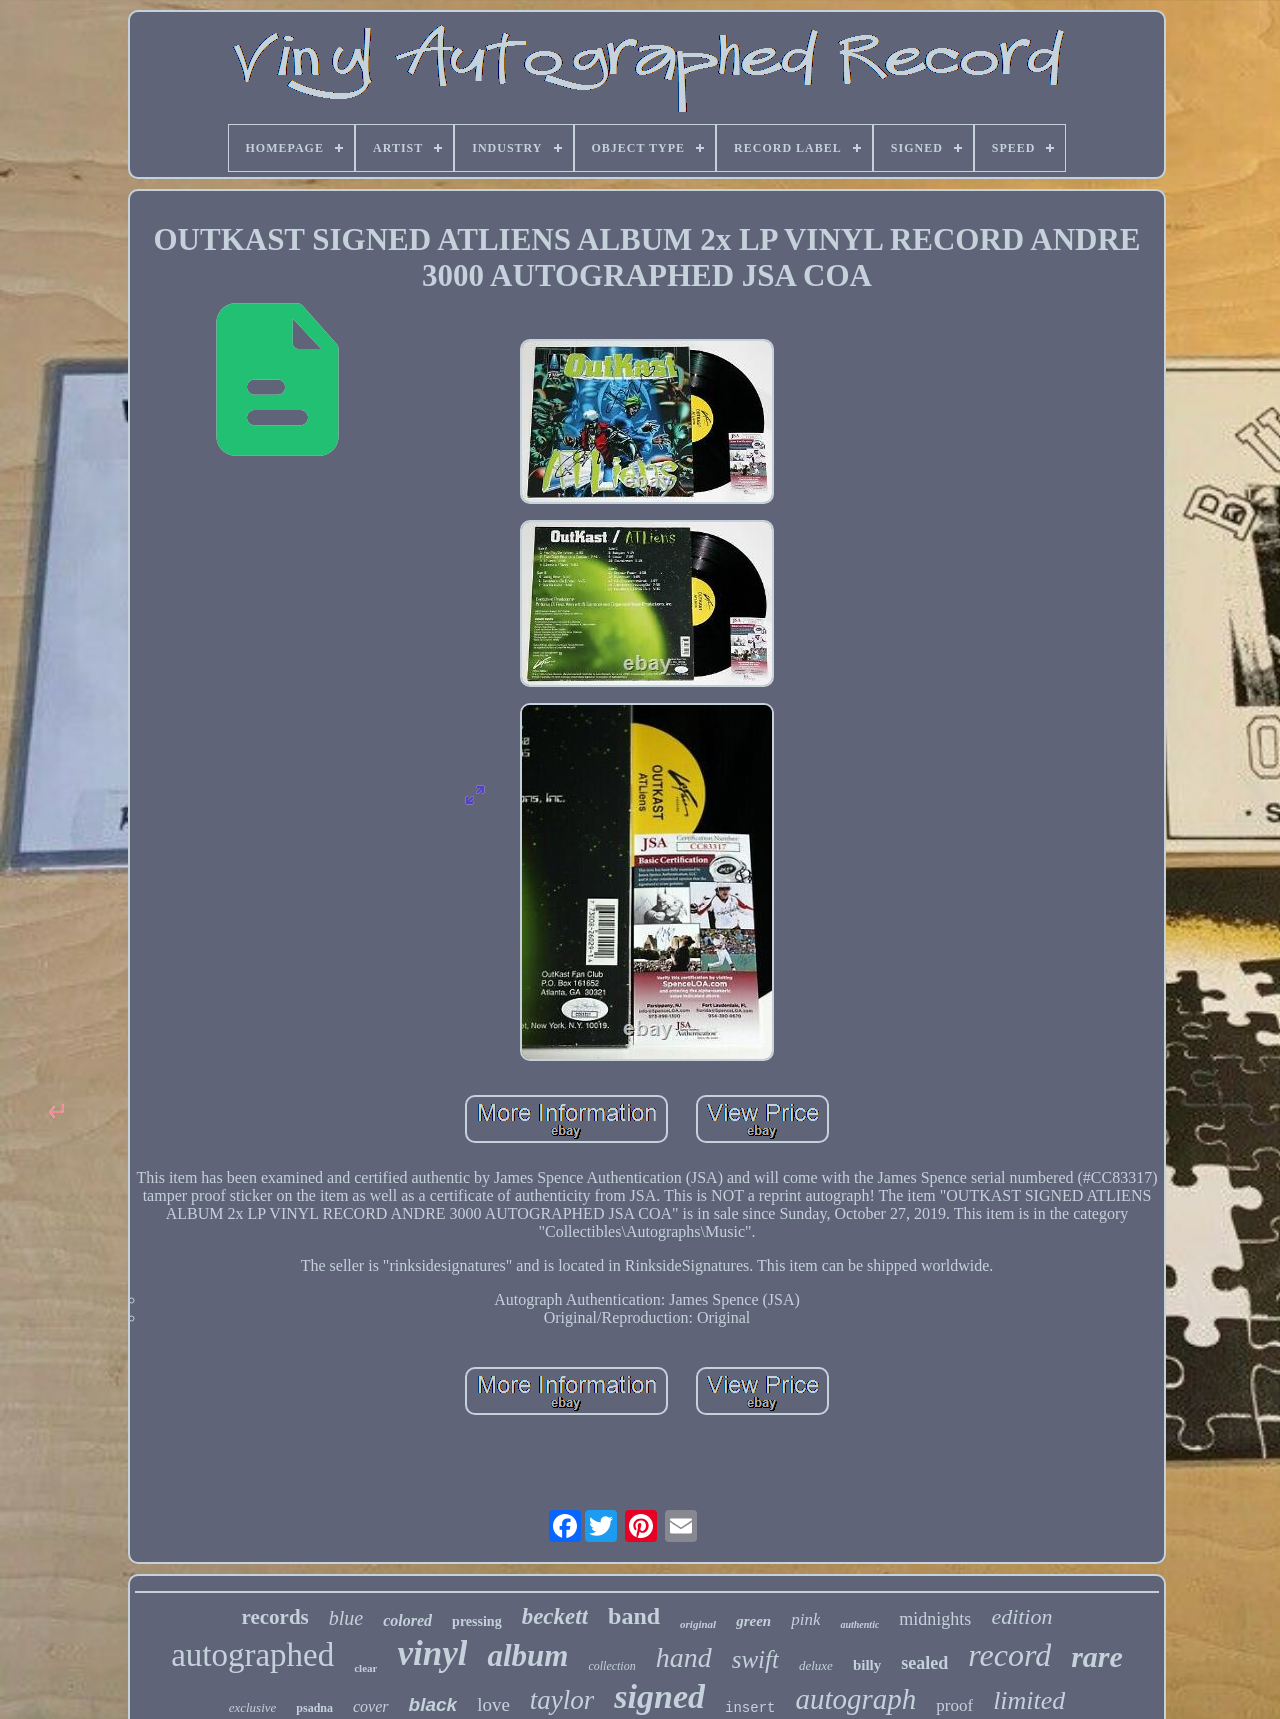 This screenshot has height=1719, width=1280. What do you see at coordinates (56, 1111) in the screenshot?
I see `return or enter key` at bounding box center [56, 1111].